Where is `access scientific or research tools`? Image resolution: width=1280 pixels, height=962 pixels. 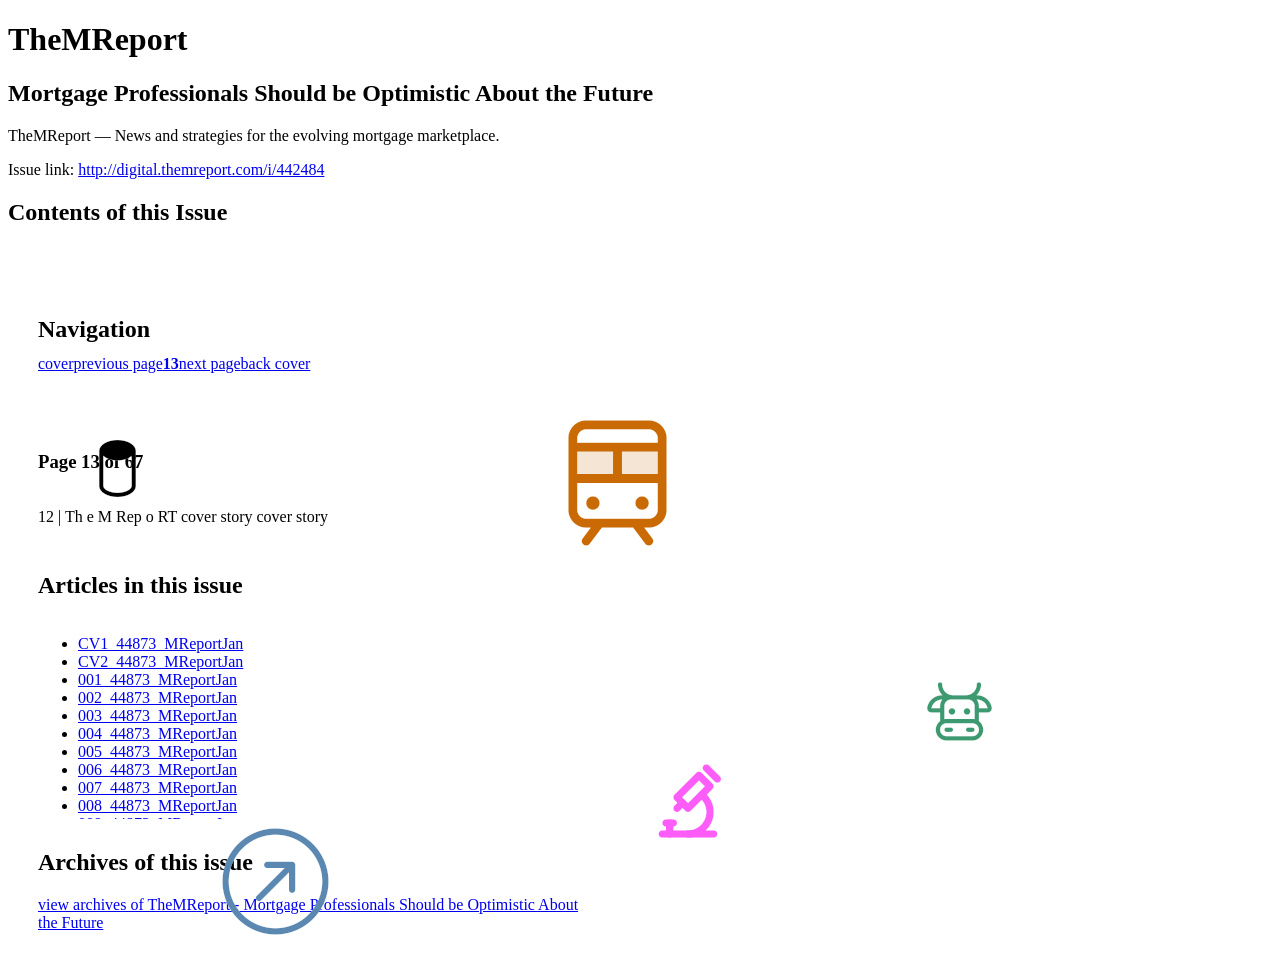
access scientific or research tools is located at coordinates (688, 801).